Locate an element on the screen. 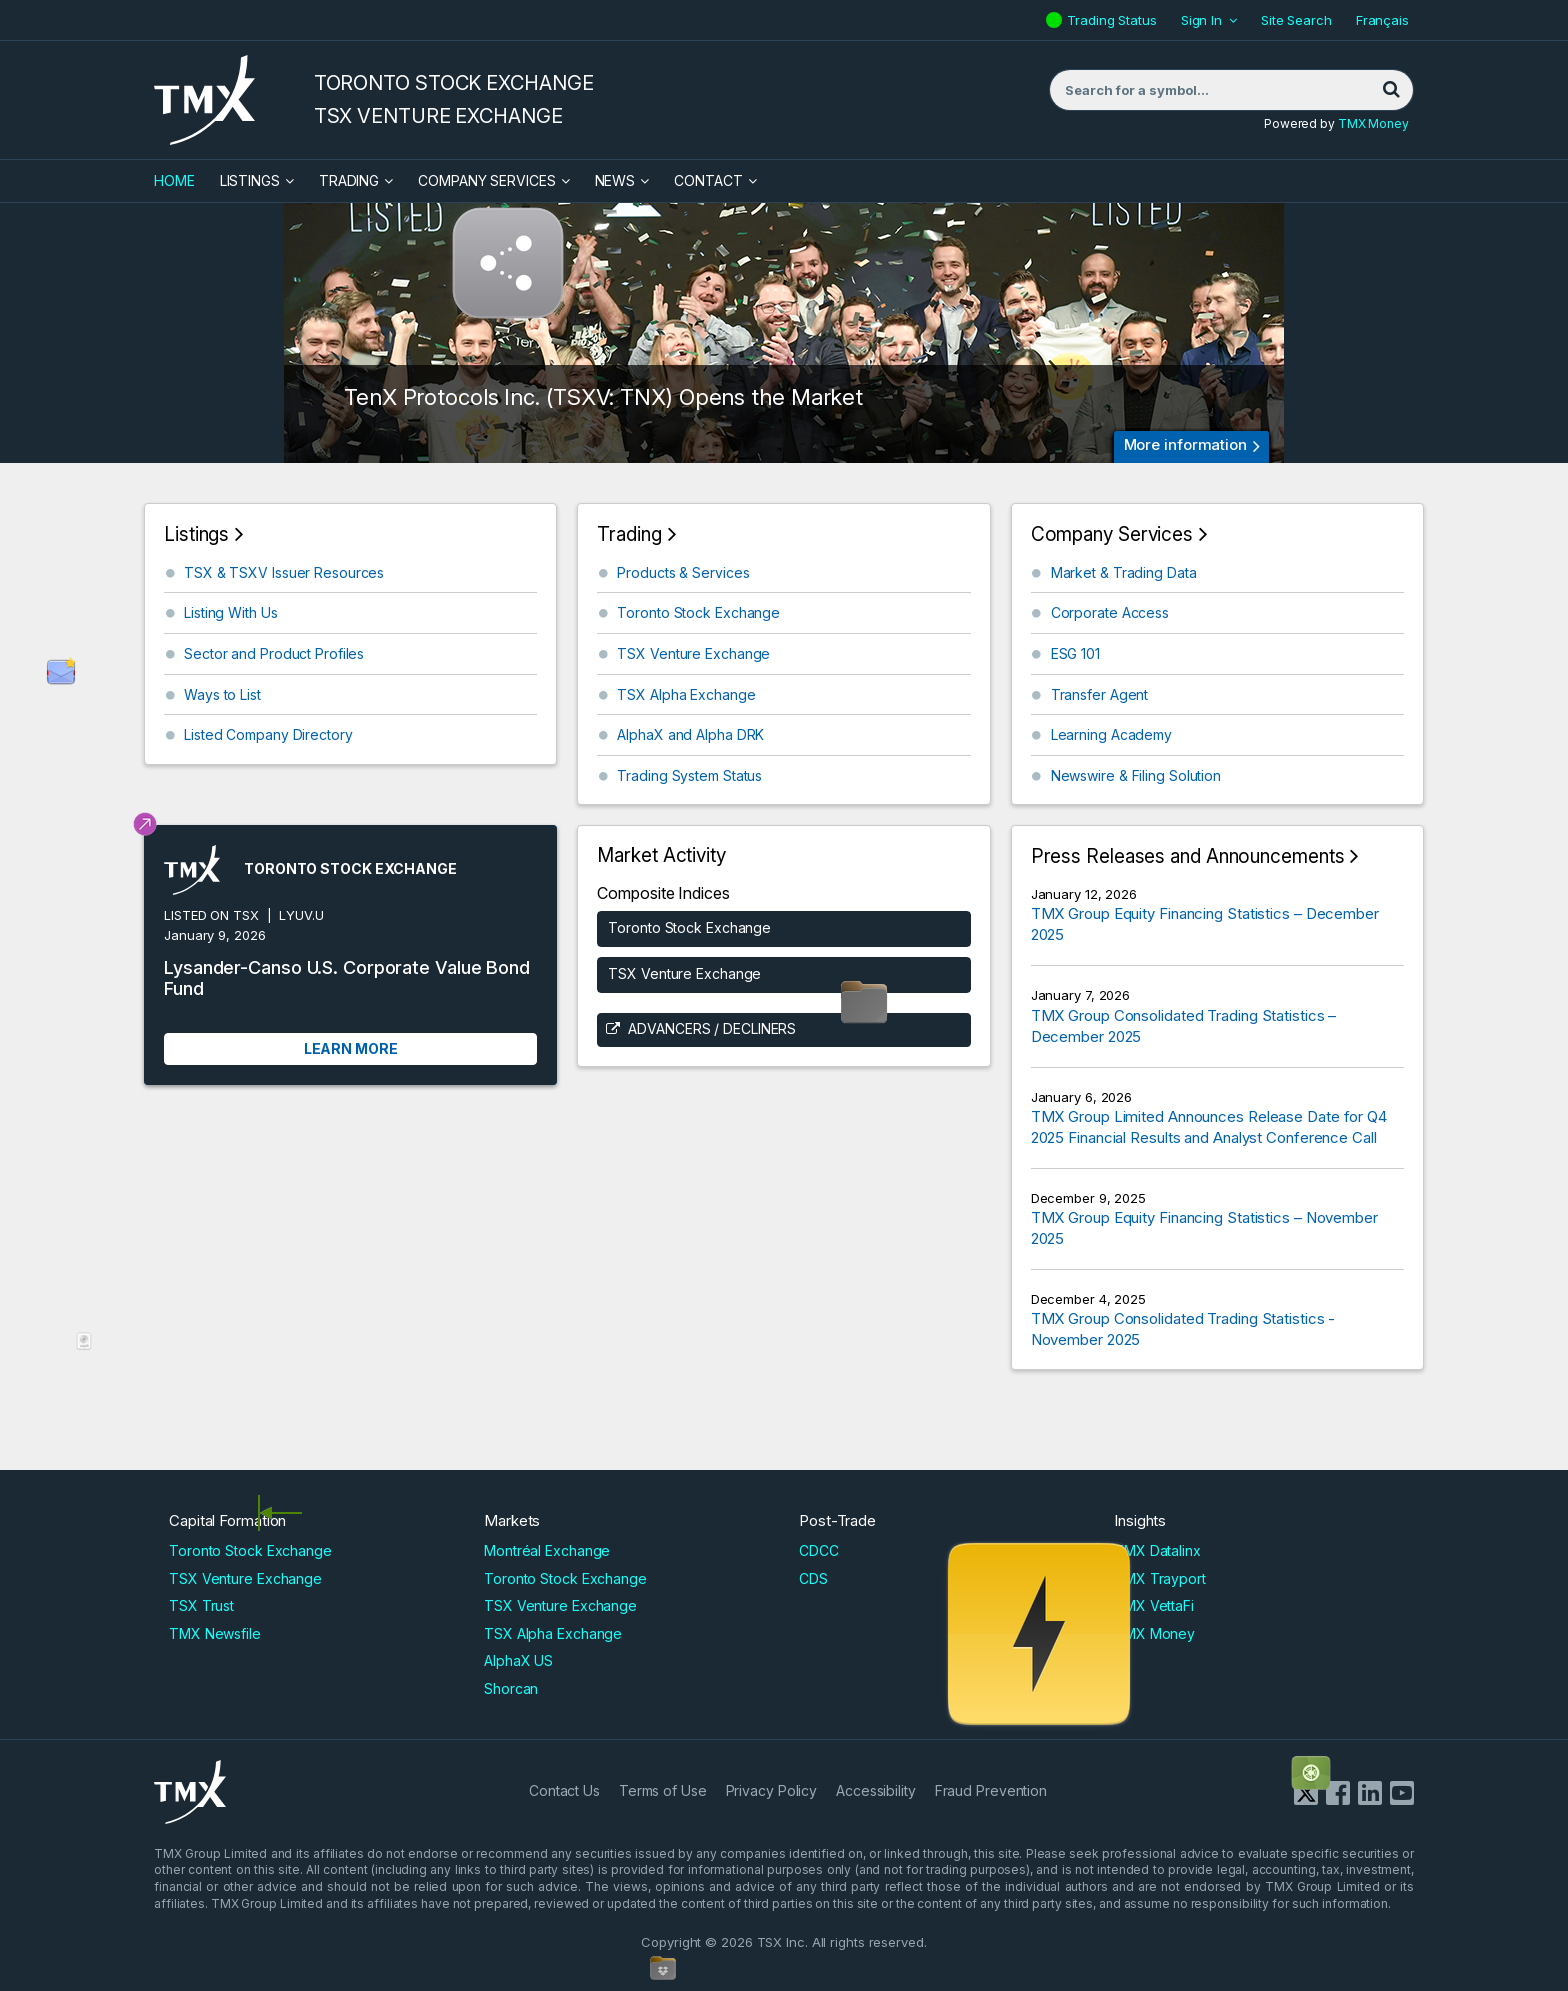 Image resolution: width=1568 pixels, height=1991 pixels. open a folder to view its contents is located at coordinates (864, 1002).